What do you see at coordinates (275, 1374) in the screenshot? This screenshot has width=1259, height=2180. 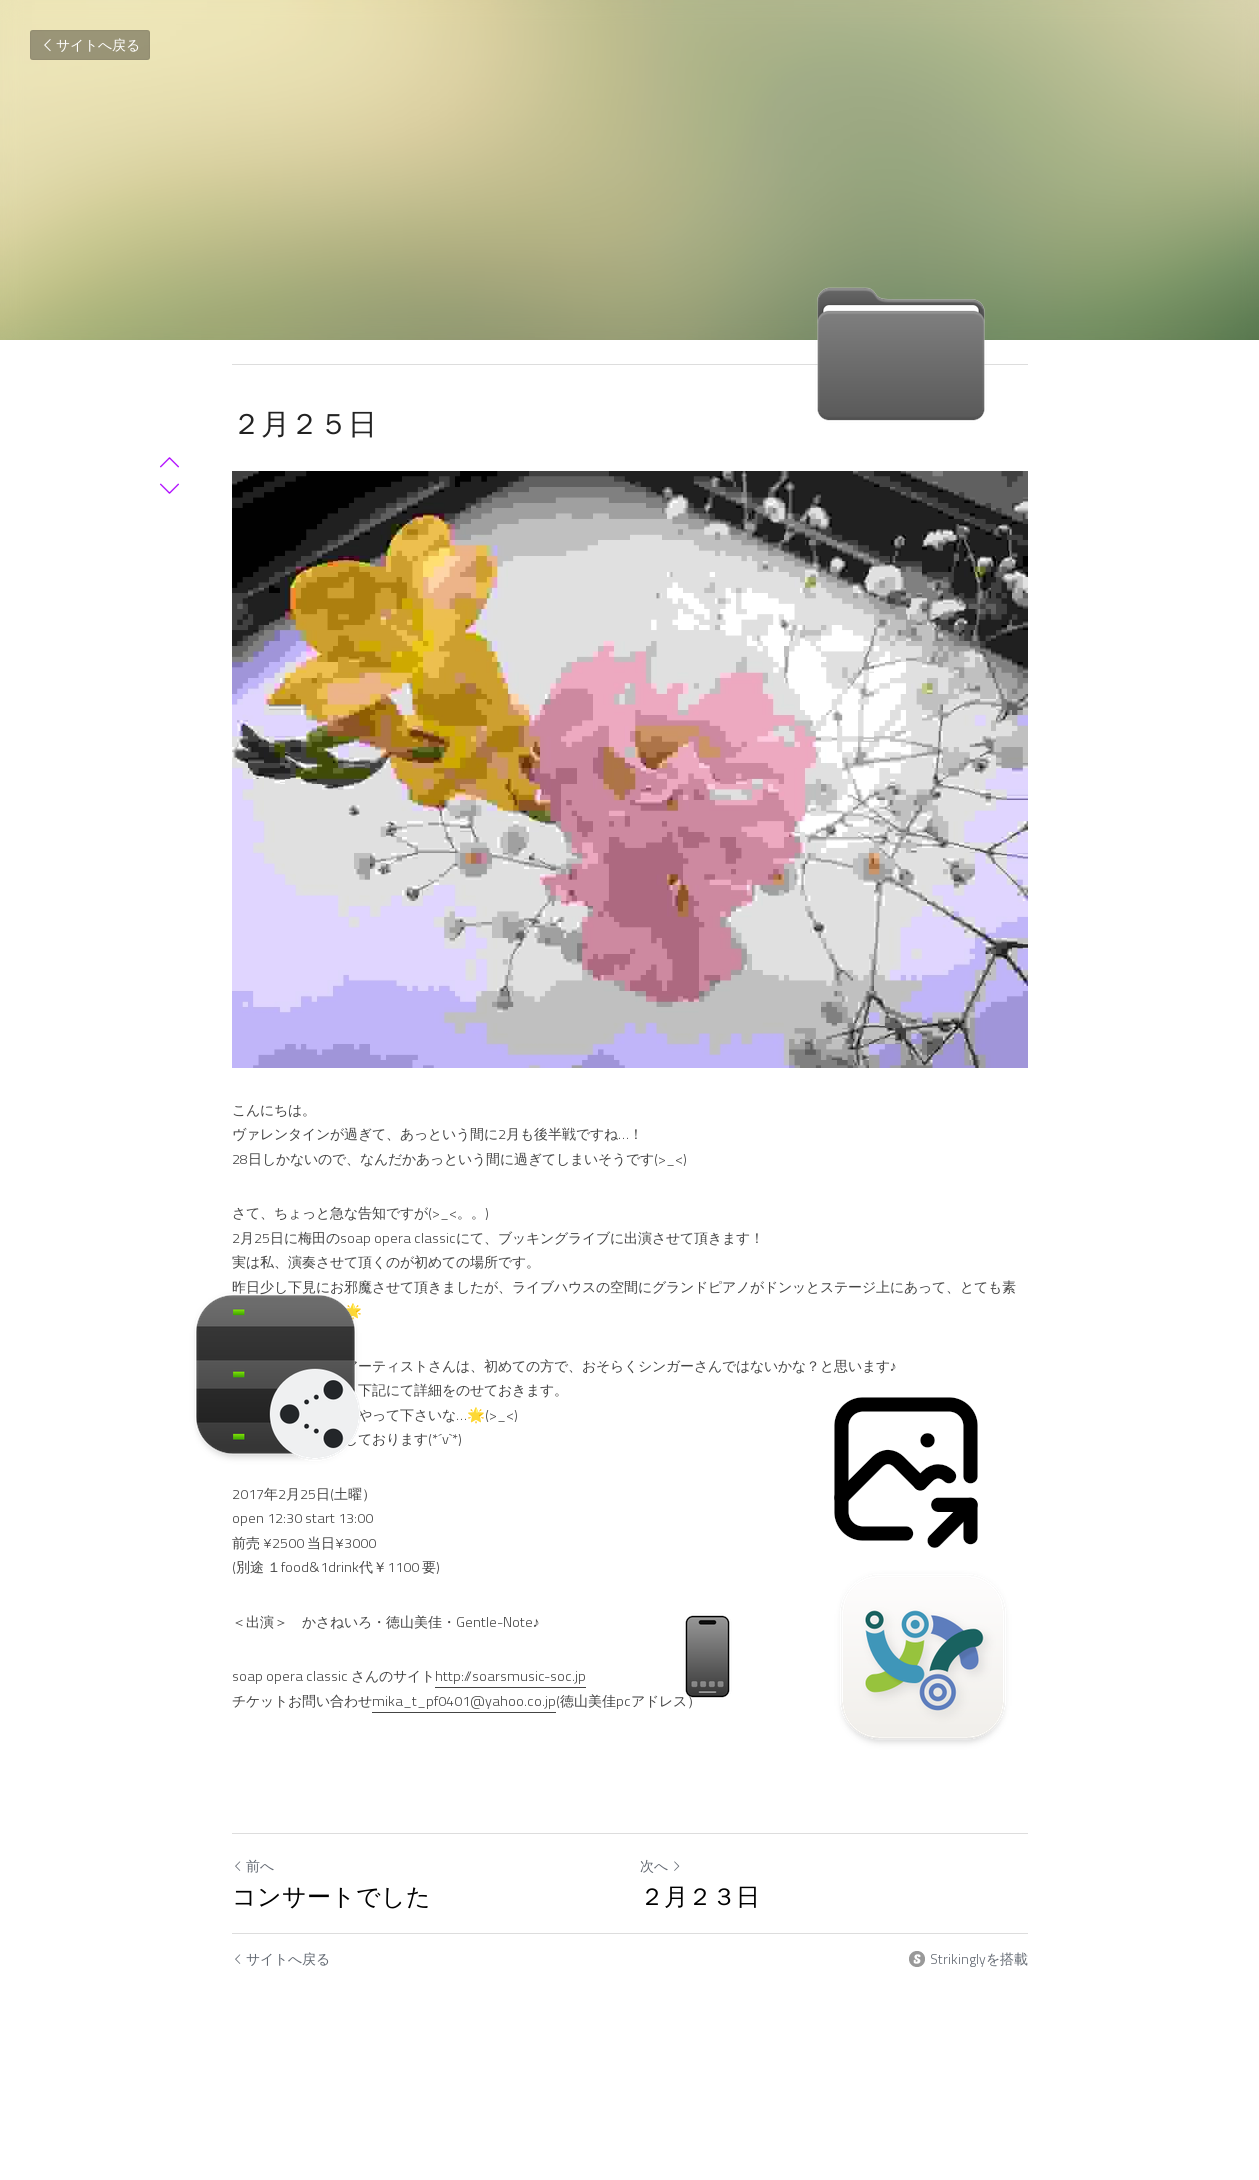 I see `configure network server sharing settings` at bounding box center [275, 1374].